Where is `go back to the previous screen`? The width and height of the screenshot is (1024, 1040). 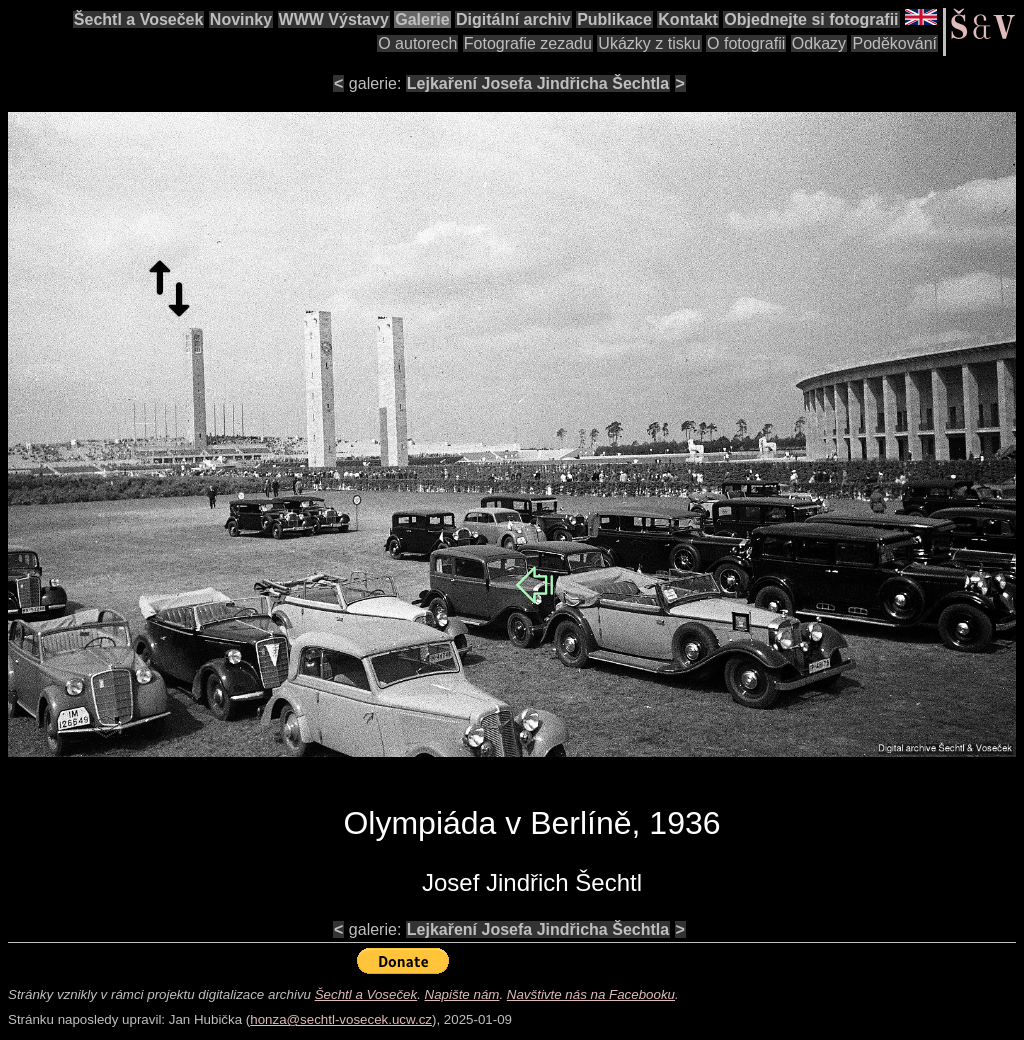
go back to the previous screen is located at coordinates (536, 585).